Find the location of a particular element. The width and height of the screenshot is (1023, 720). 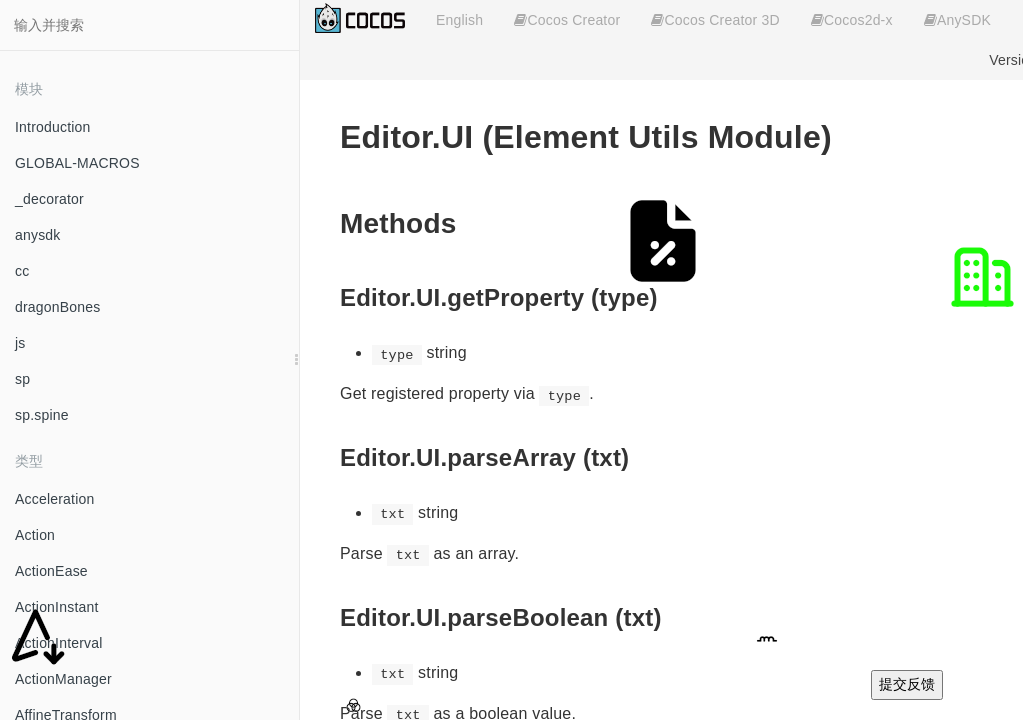

indicates overlapping or shared elements in a venn diagram is located at coordinates (353, 705).